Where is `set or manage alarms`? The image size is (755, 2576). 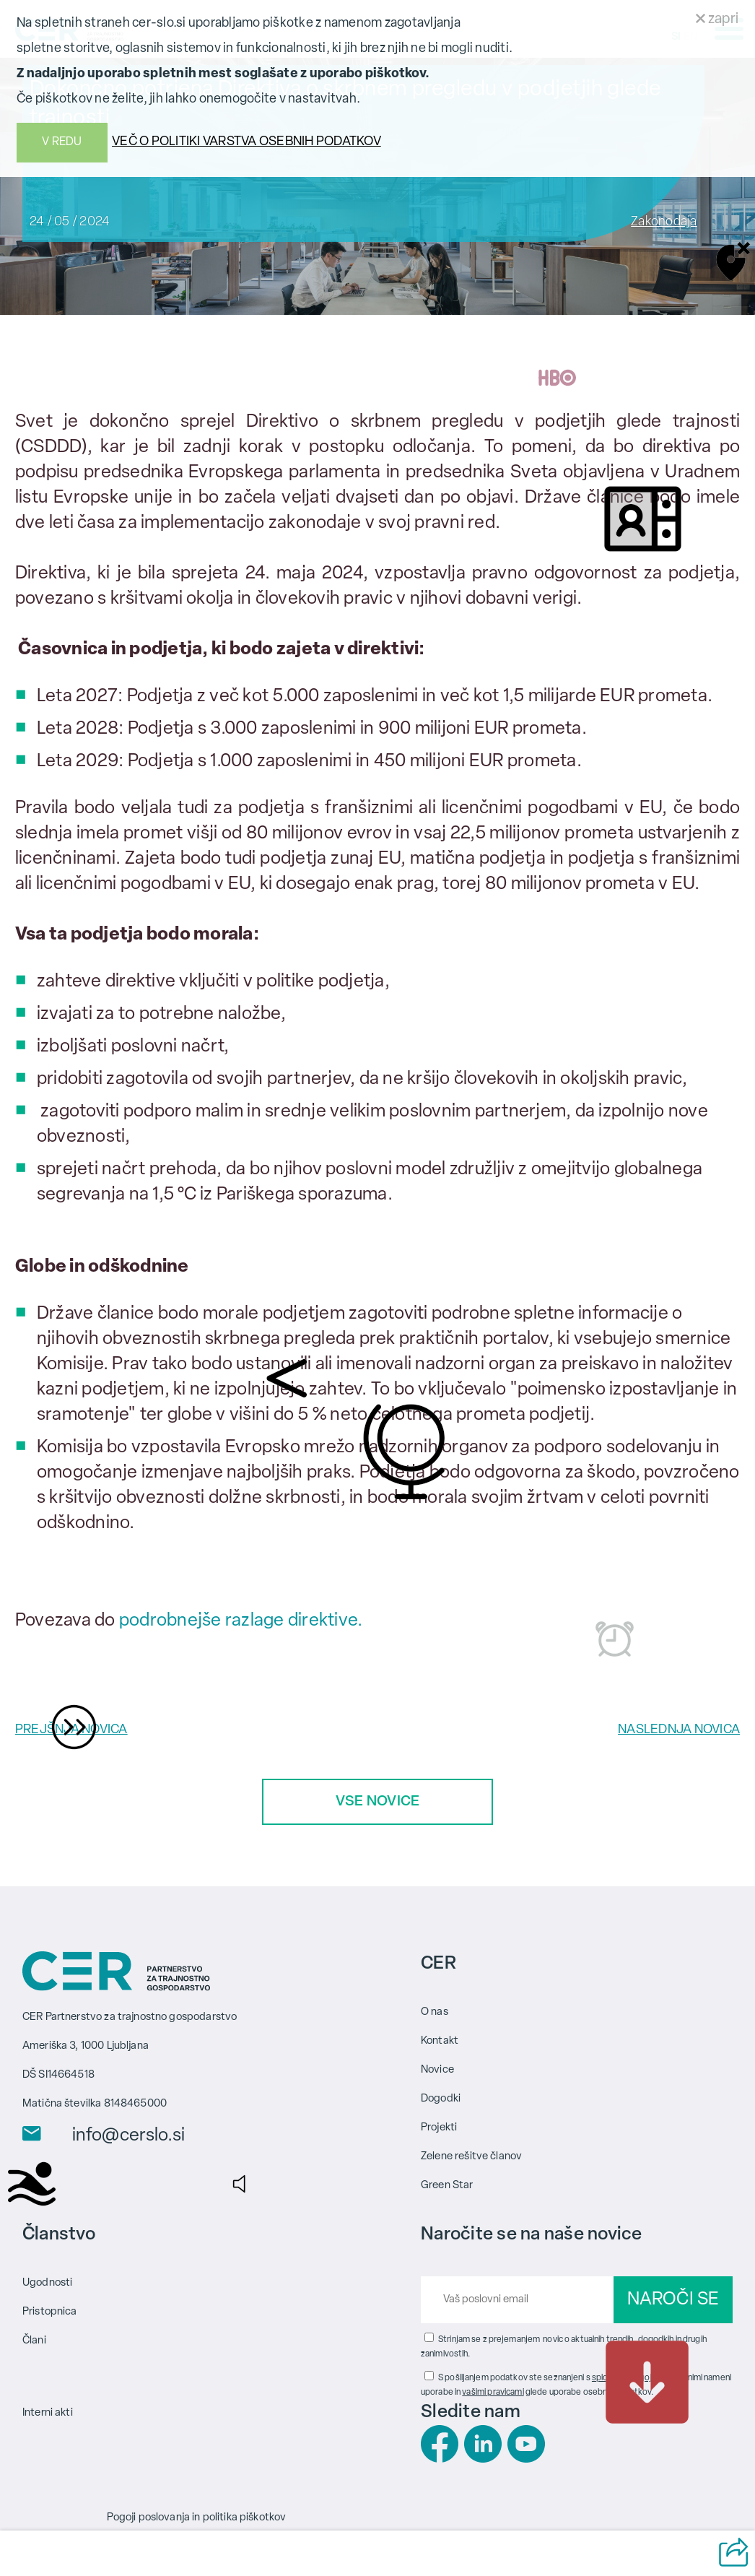 set or manage alarms is located at coordinates (614, 1639).